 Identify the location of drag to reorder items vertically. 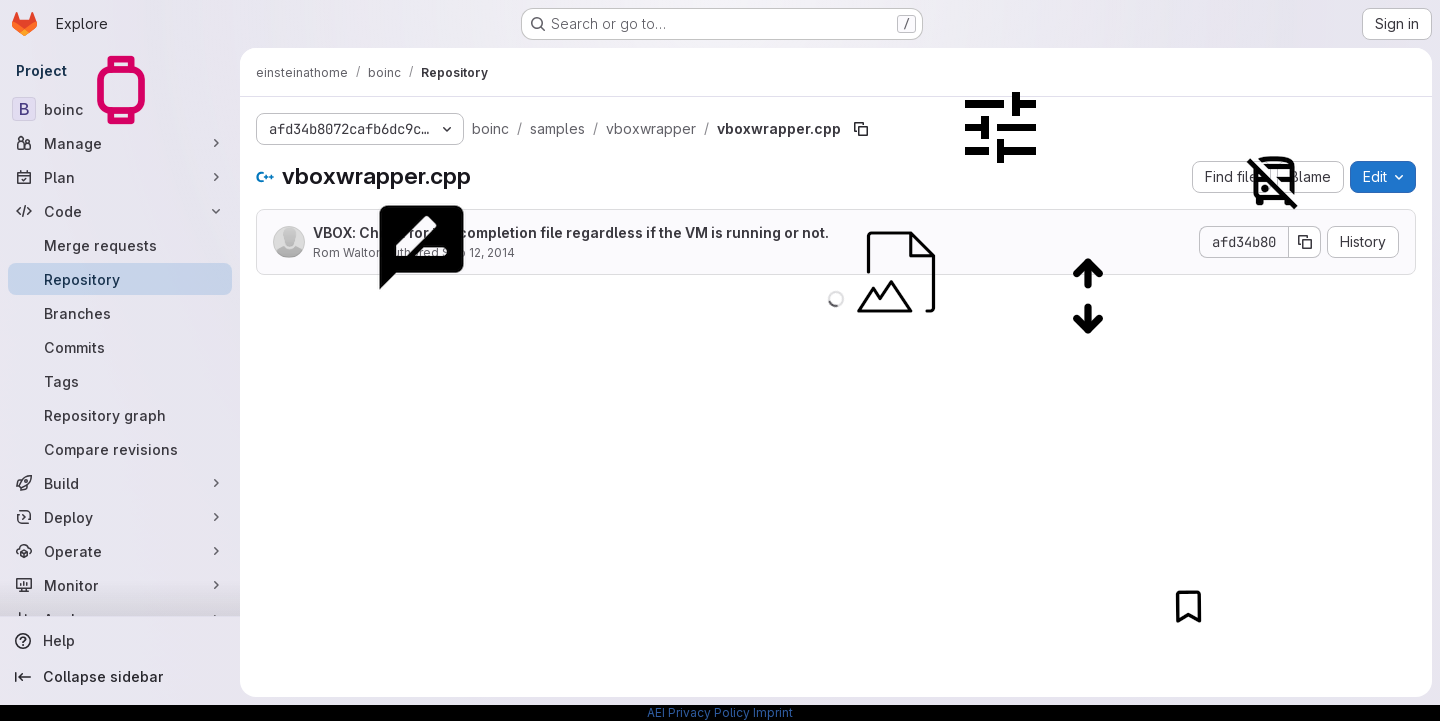
(1088, 296).